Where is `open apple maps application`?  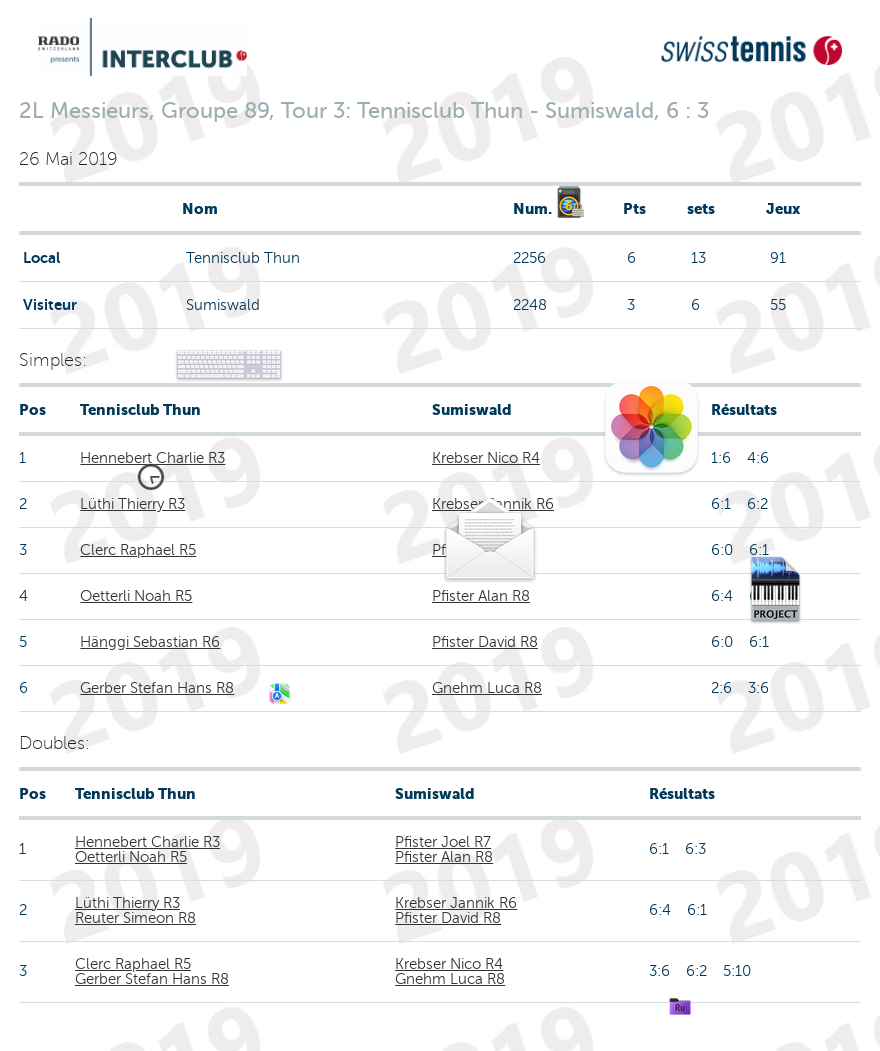 open apple maps application is located at coordinates (279, 693).